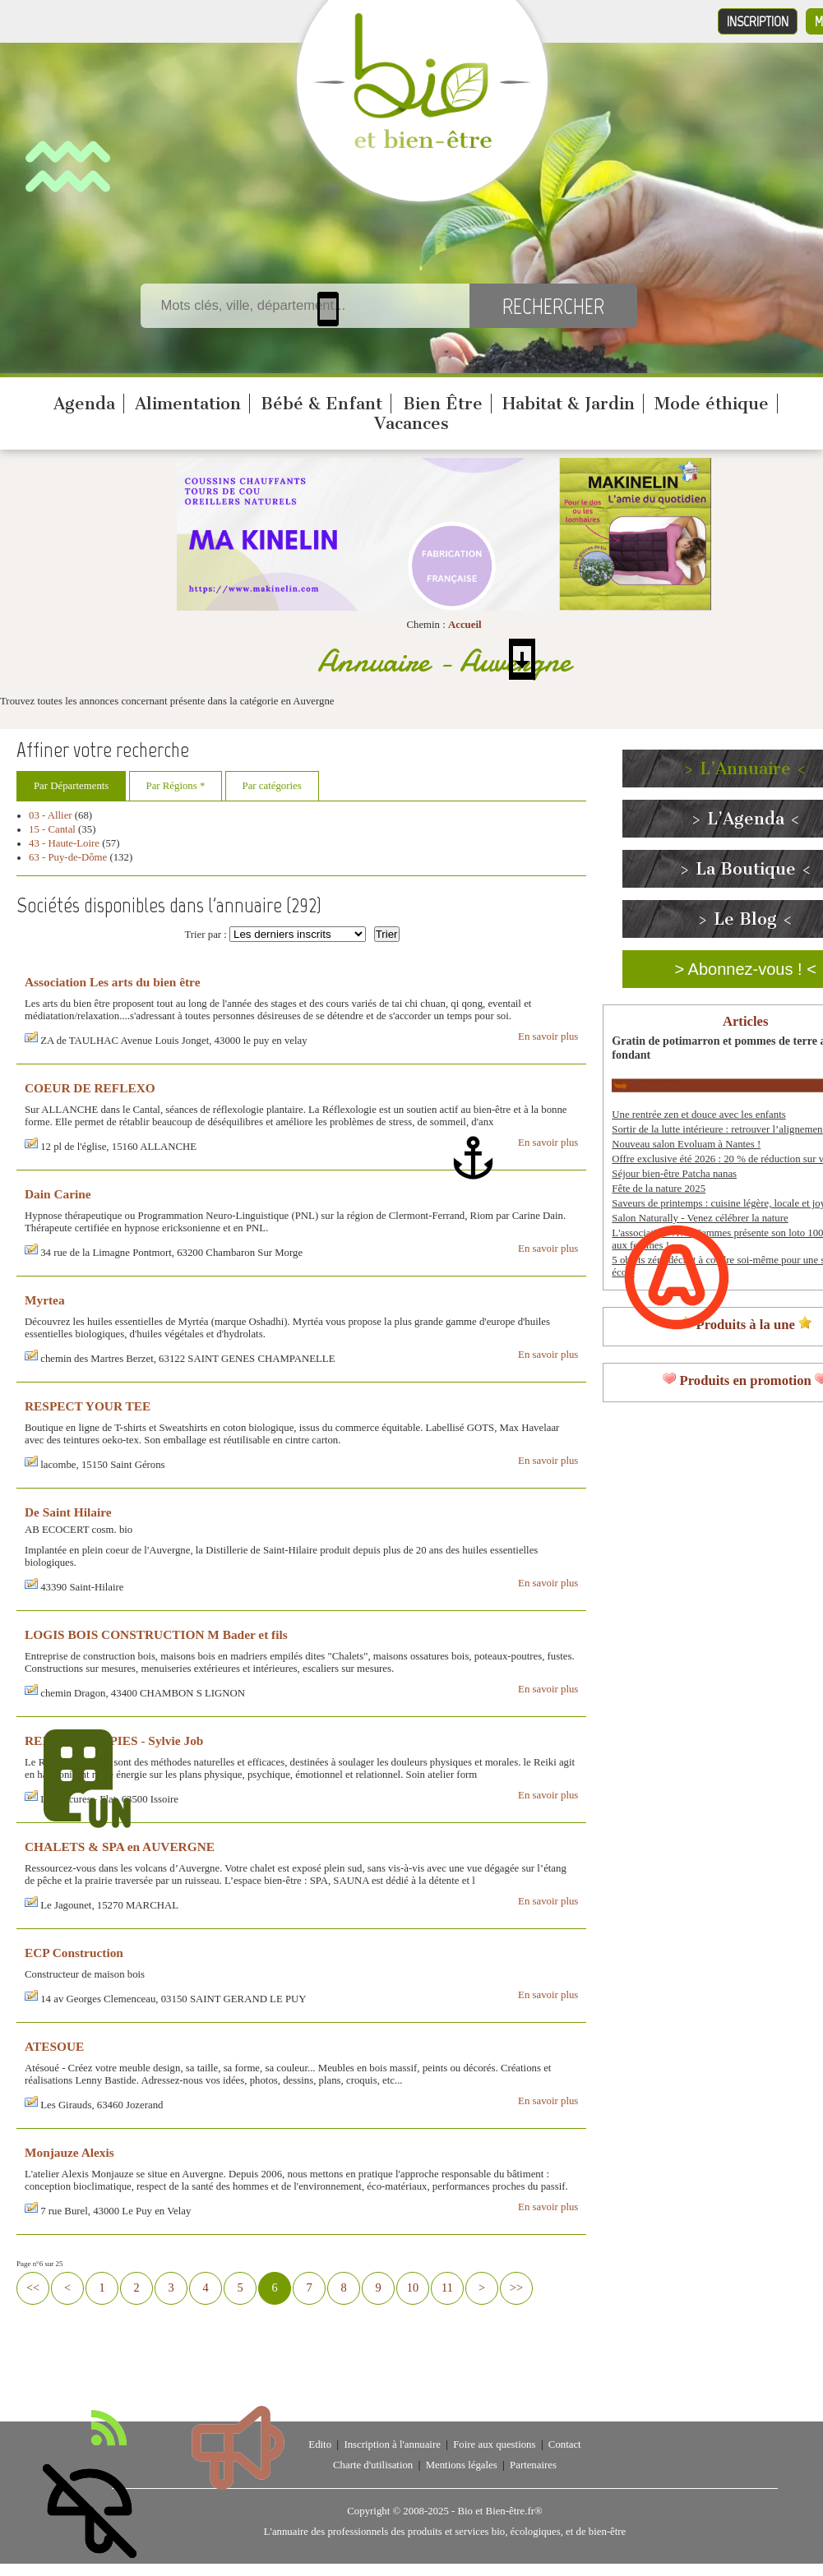 The width and height of the screenshot is (823, 2576). Describe the element at coordinates (67, 166) in the screenshot. I see `indicates aquarius zodiac sign` at that location.